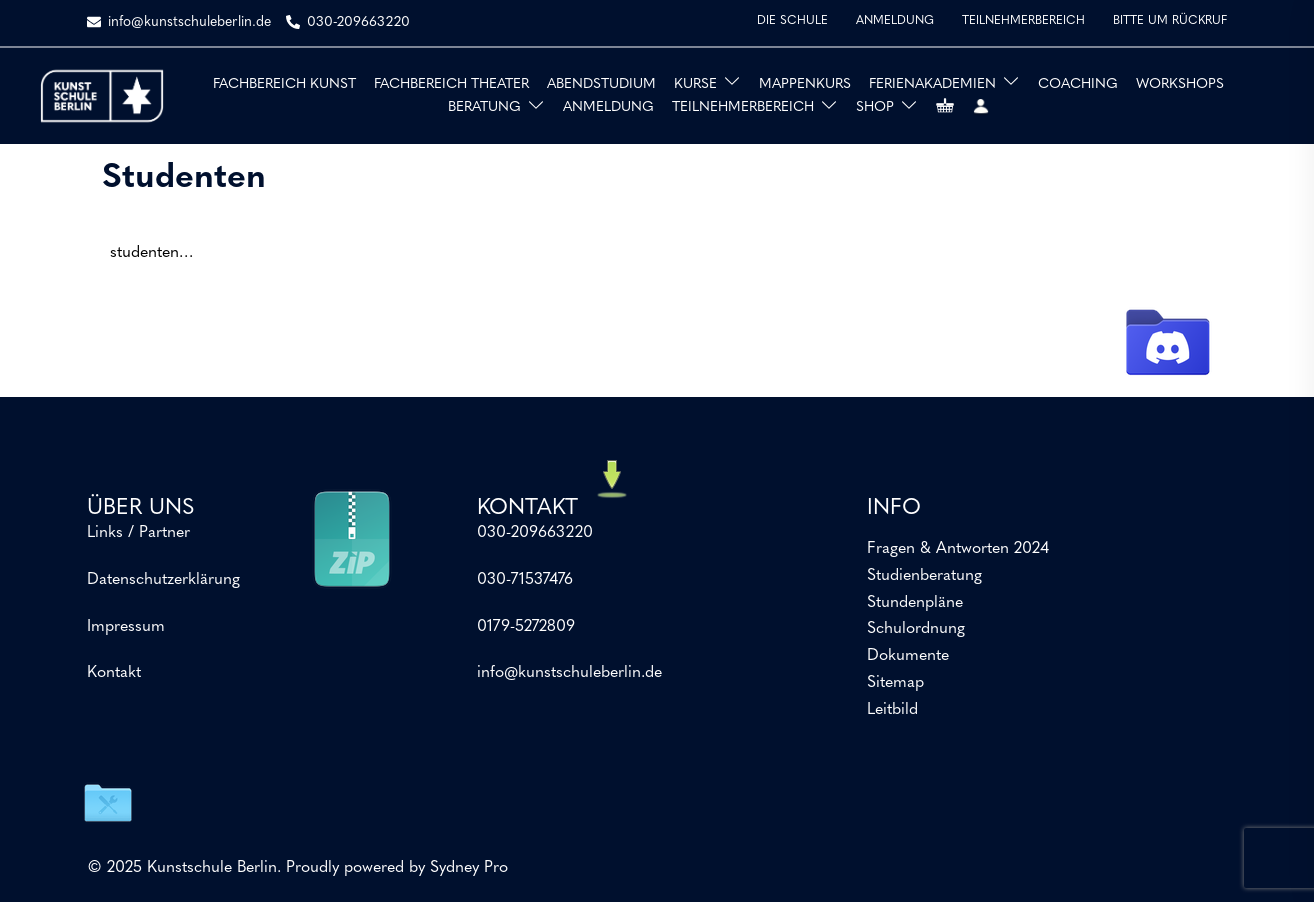 The height and width of the screenshot is (902, 1314). Describe the element at coordinates (108, 803) in the screenshot. I see `open the utilities folder` at that location.